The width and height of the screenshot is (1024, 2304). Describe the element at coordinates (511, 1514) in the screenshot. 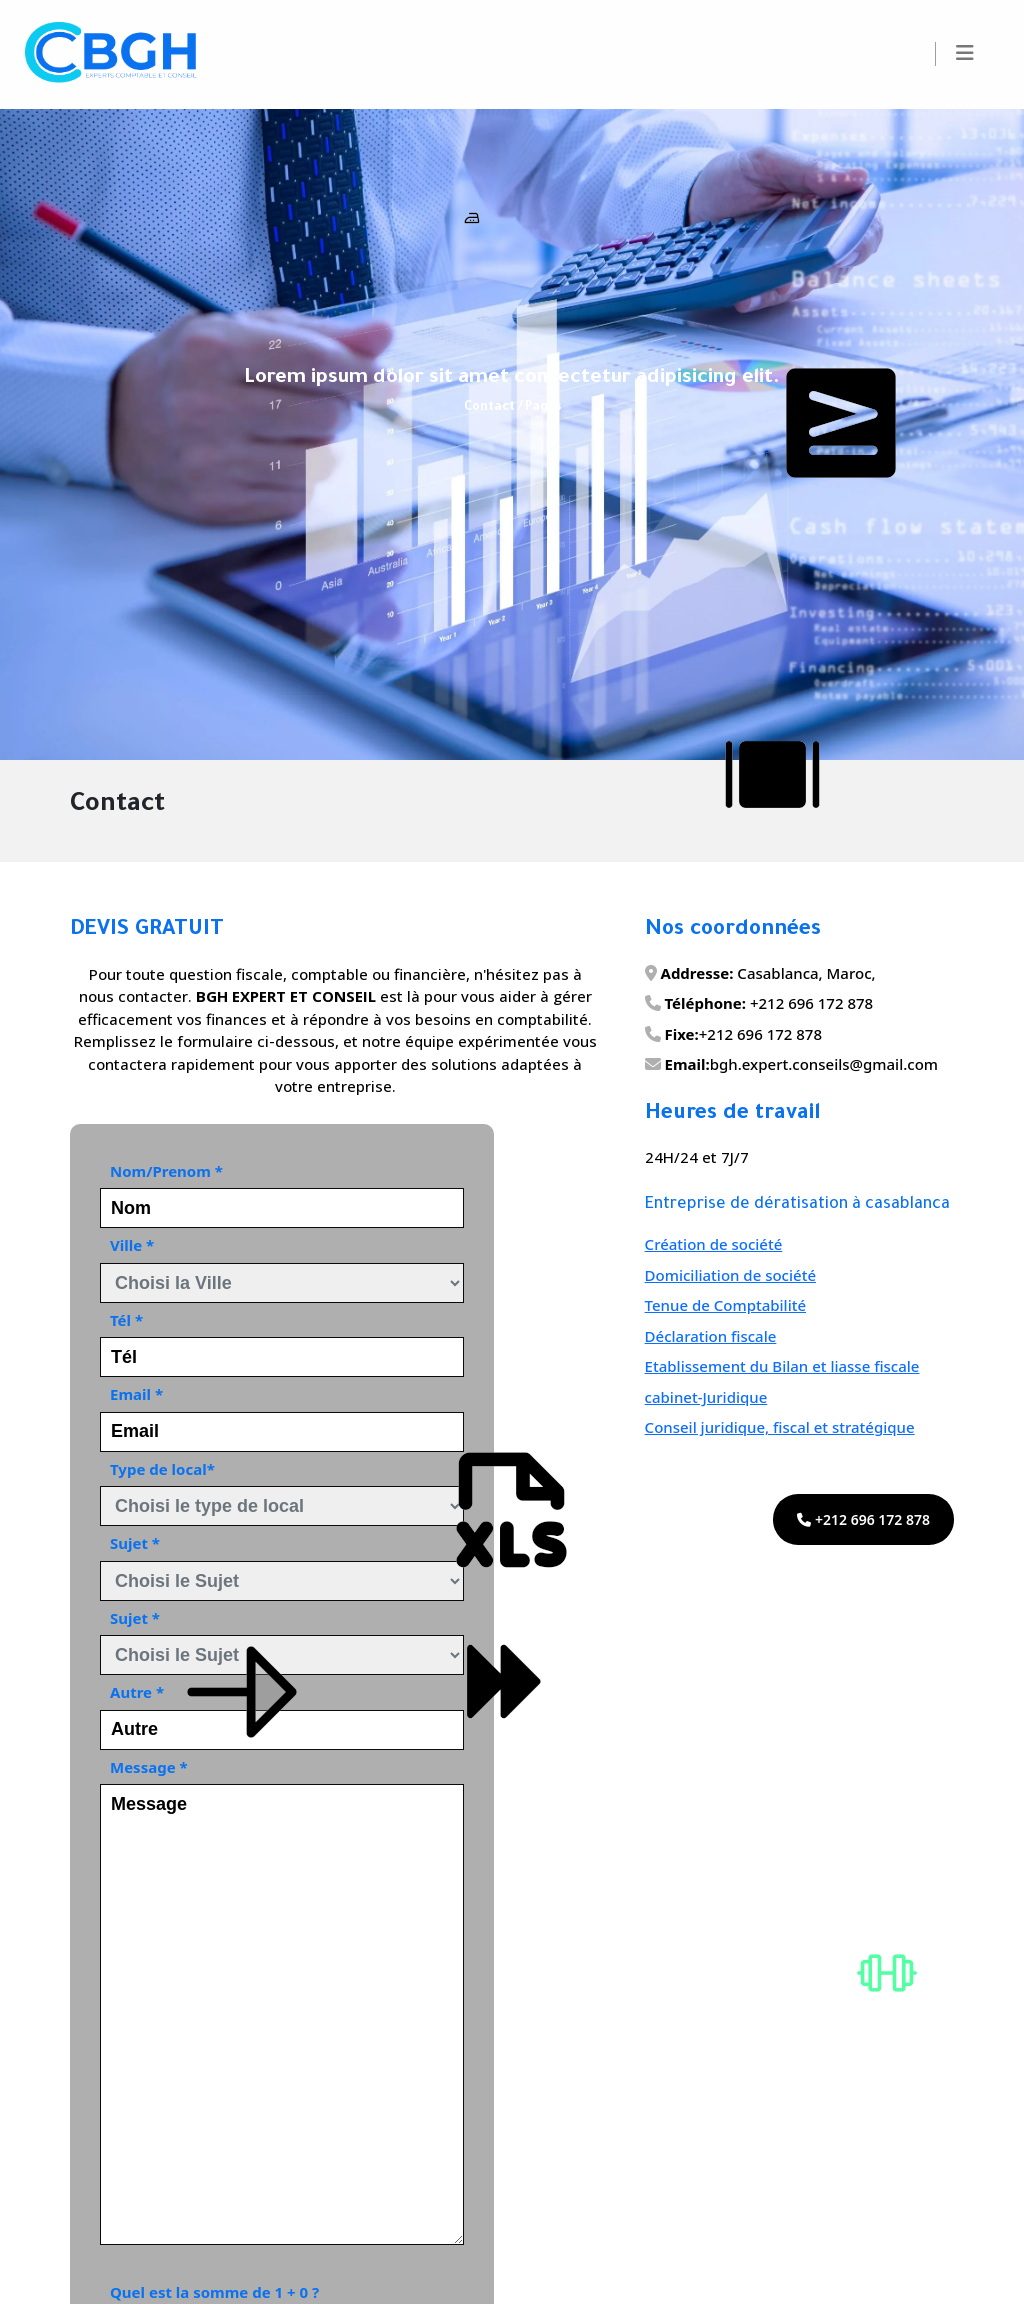

I see `open or view an Excel spreadsheet file` at that location.